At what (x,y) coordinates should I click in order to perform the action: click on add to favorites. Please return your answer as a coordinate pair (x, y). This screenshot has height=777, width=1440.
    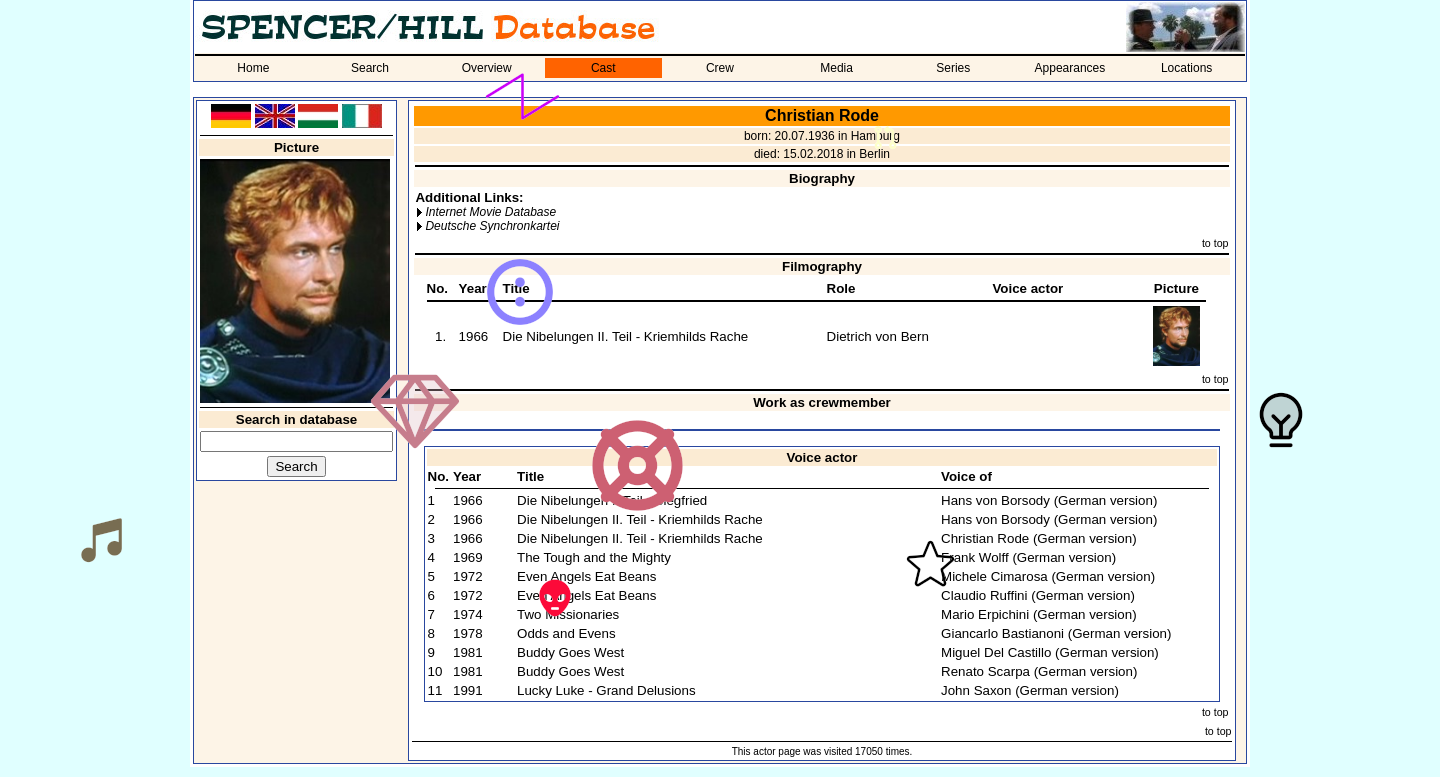
    Looking at the image, I should click on (930, 564).